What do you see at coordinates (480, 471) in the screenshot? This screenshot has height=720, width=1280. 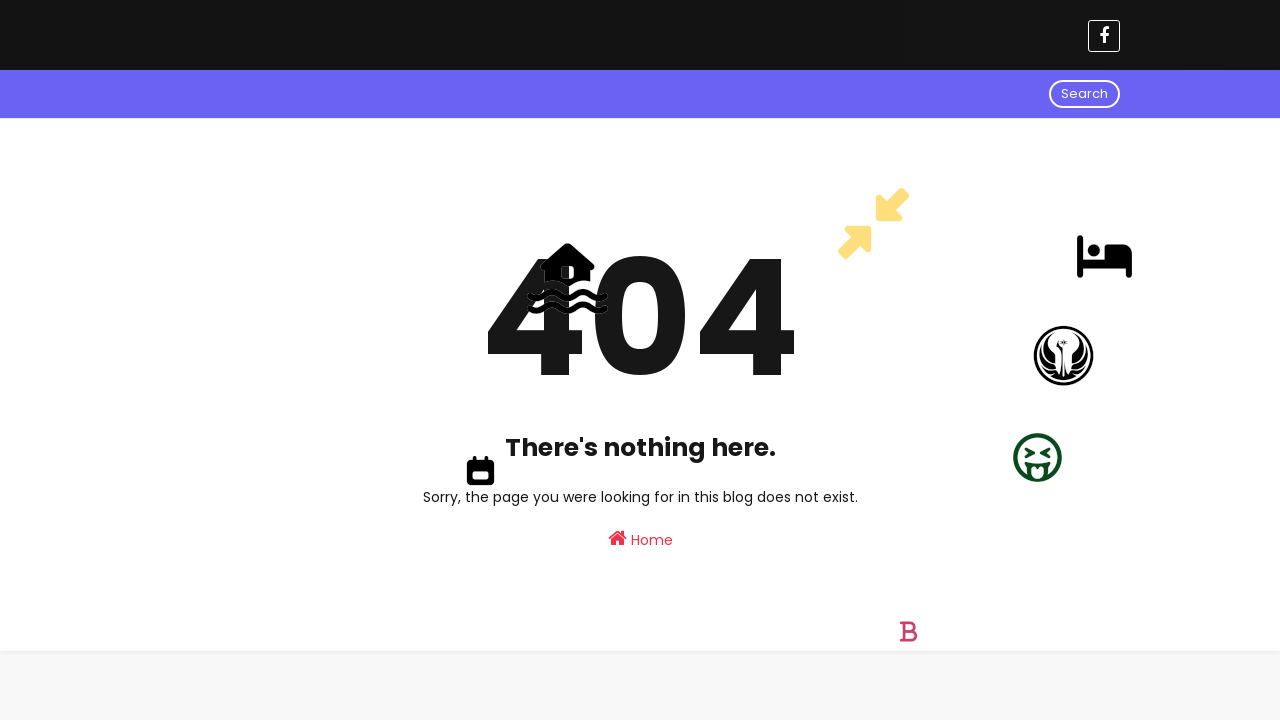 I see `view weekly calendar` at bounding box center [480, 471].